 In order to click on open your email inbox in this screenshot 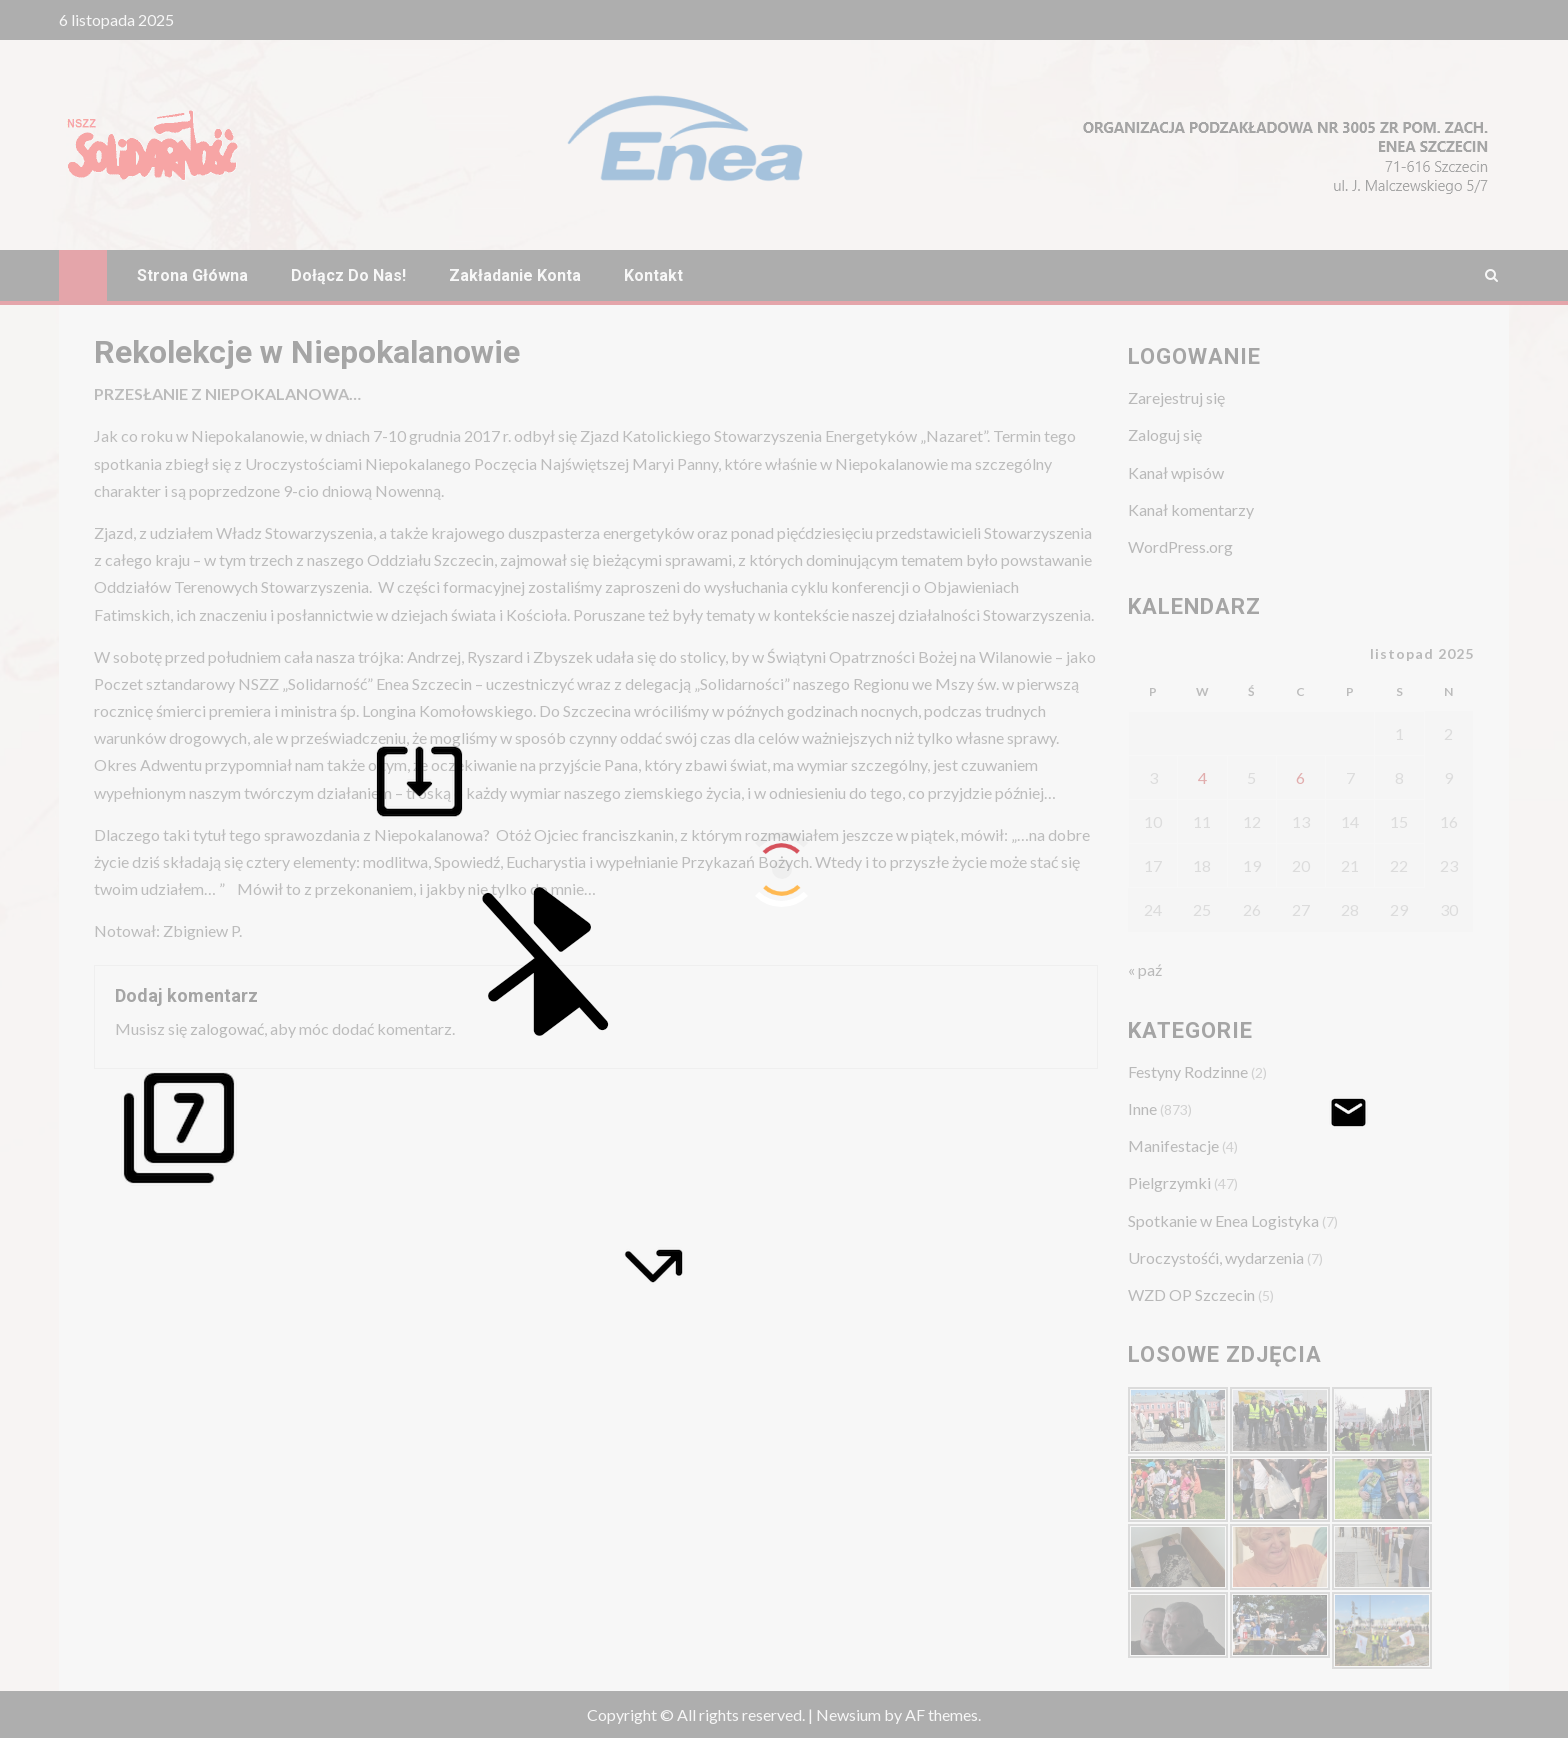, I will do `click(1348, 1112)`.